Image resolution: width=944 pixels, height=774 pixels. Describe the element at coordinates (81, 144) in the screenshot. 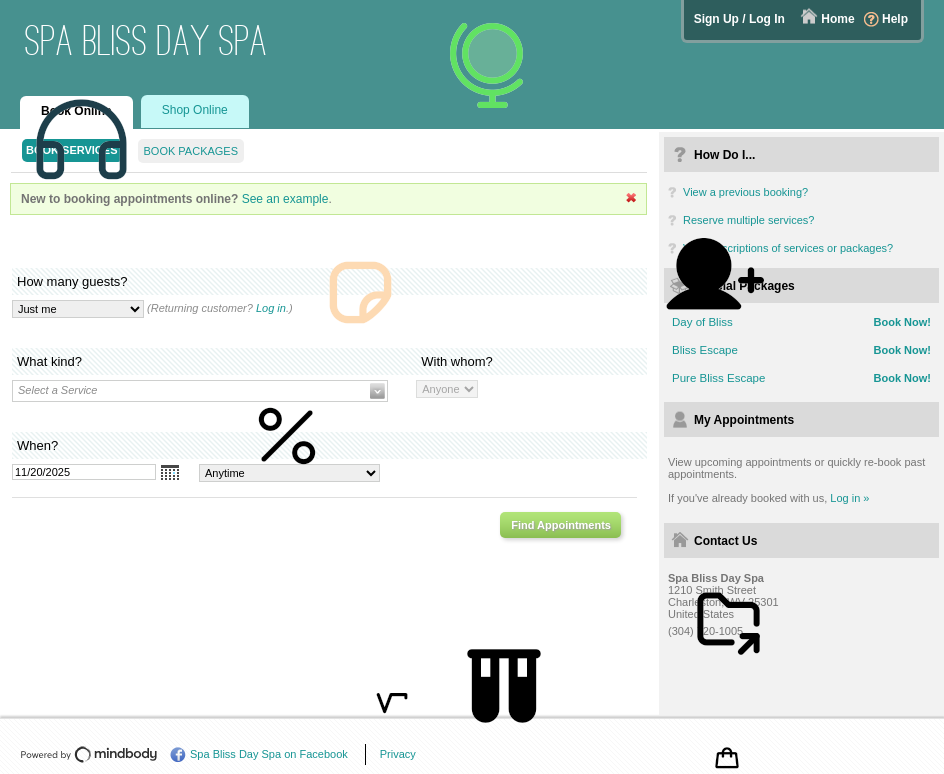

I see `access audio or music player` at that location.